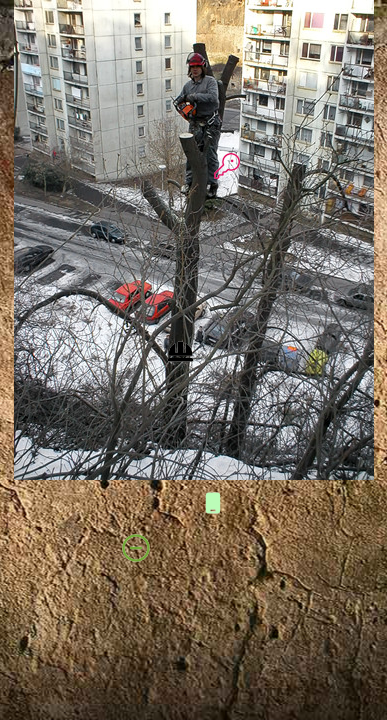  I want to click on access account security settings, so click(227, 166).